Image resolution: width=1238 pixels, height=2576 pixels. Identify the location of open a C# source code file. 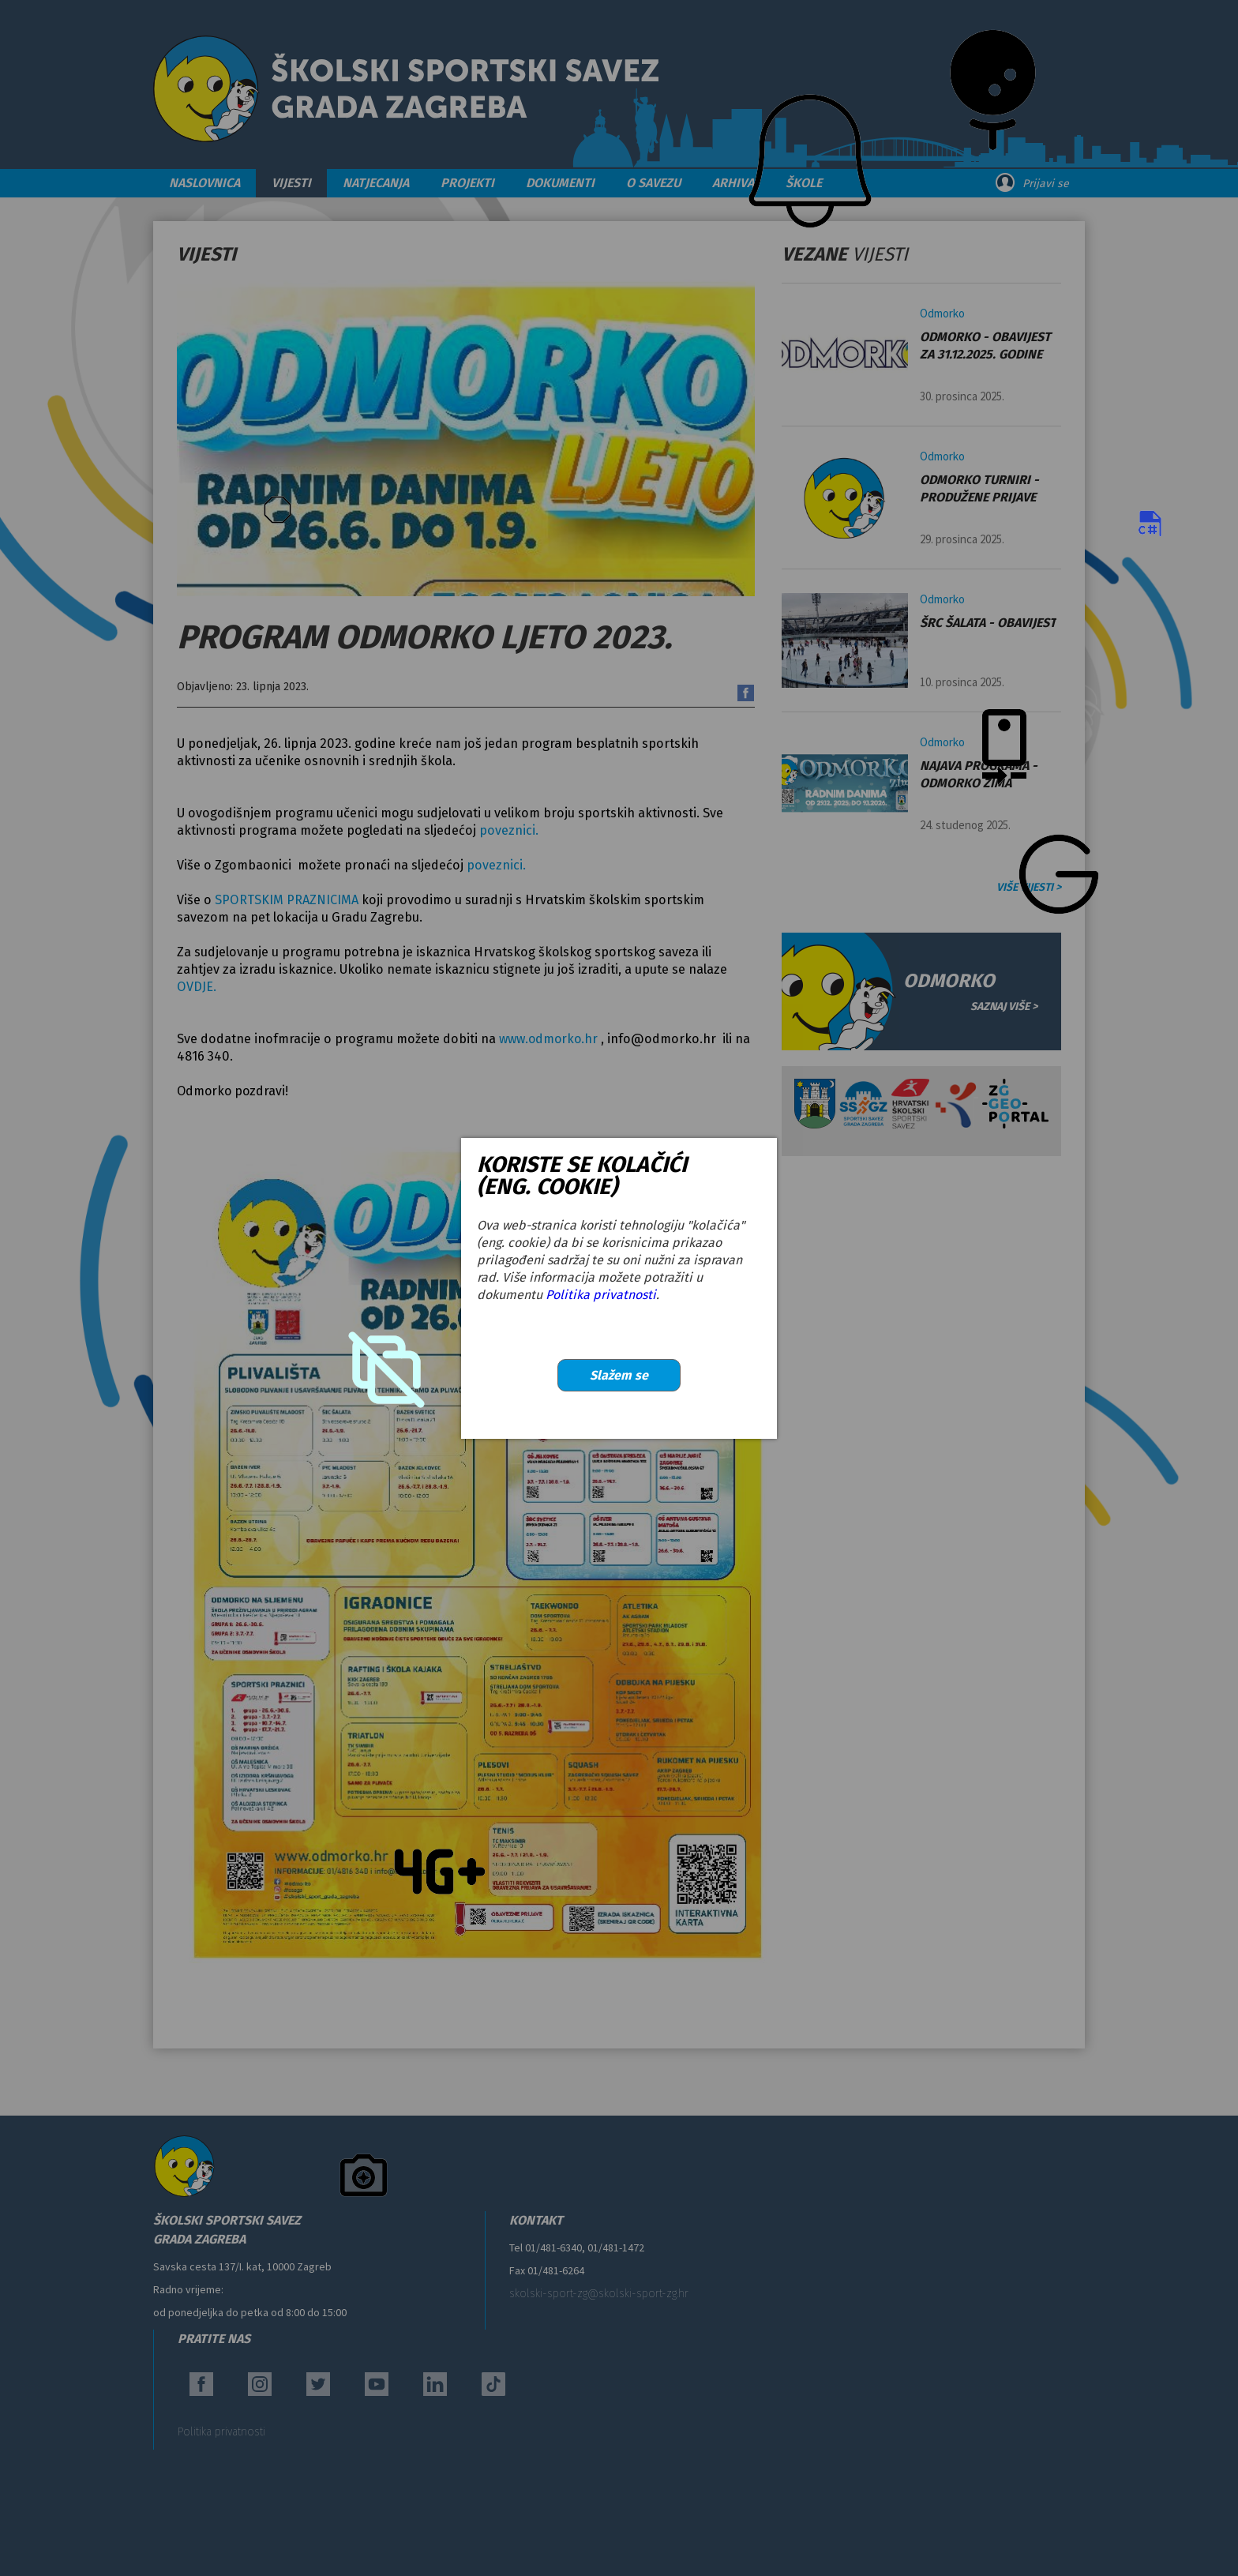
(1150, 524).